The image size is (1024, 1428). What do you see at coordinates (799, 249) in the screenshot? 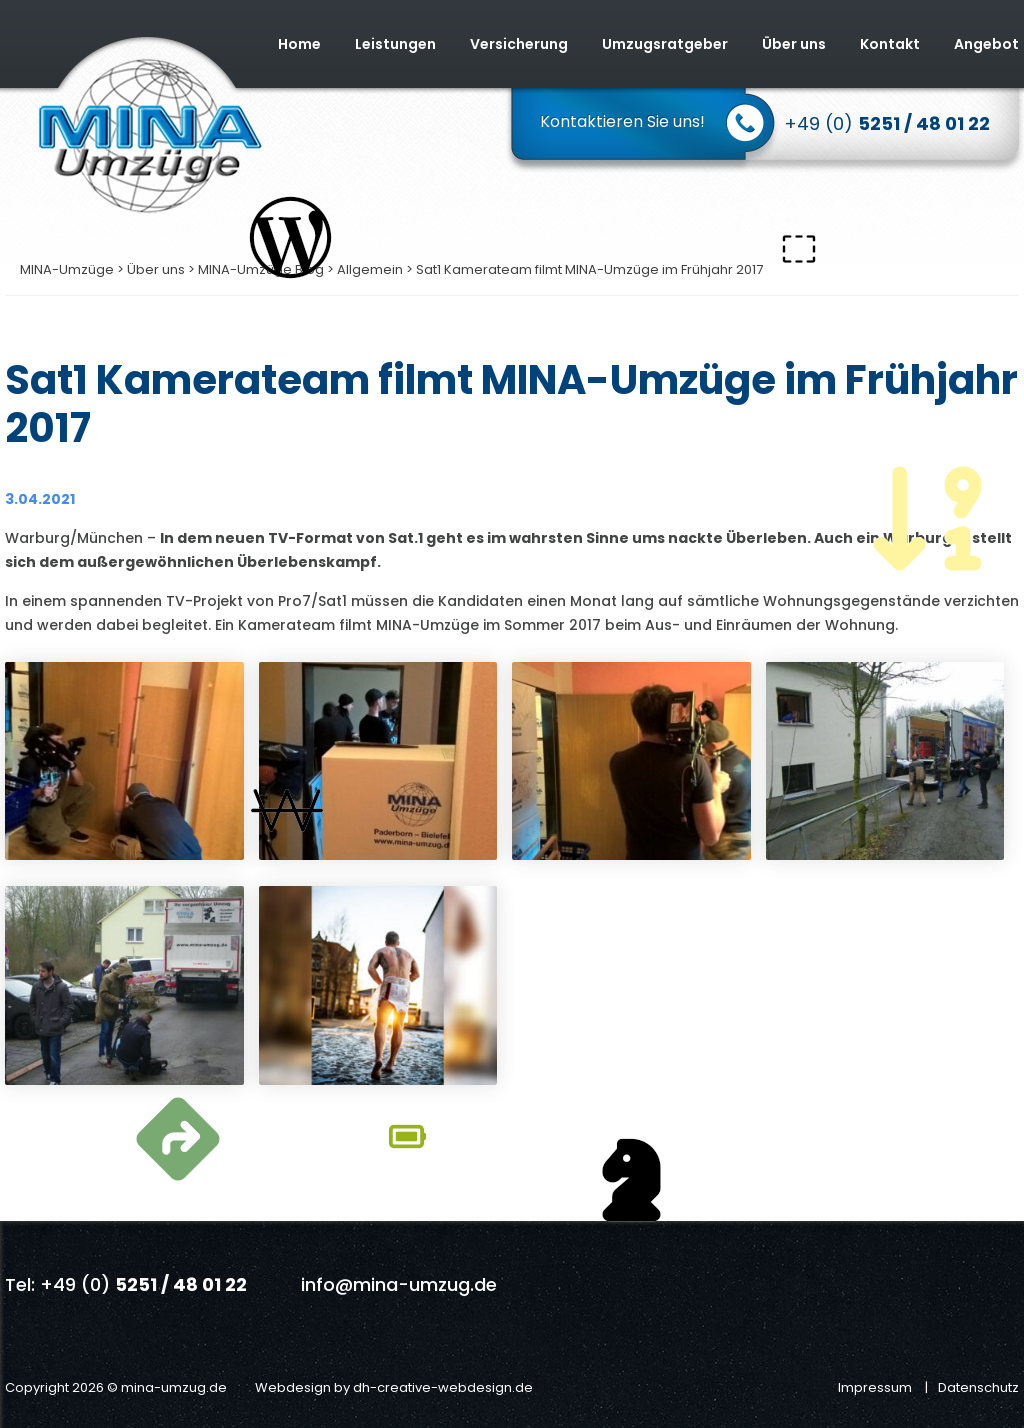
I see `indicates a selection area or bounding box` at bounding box center [799, 249].